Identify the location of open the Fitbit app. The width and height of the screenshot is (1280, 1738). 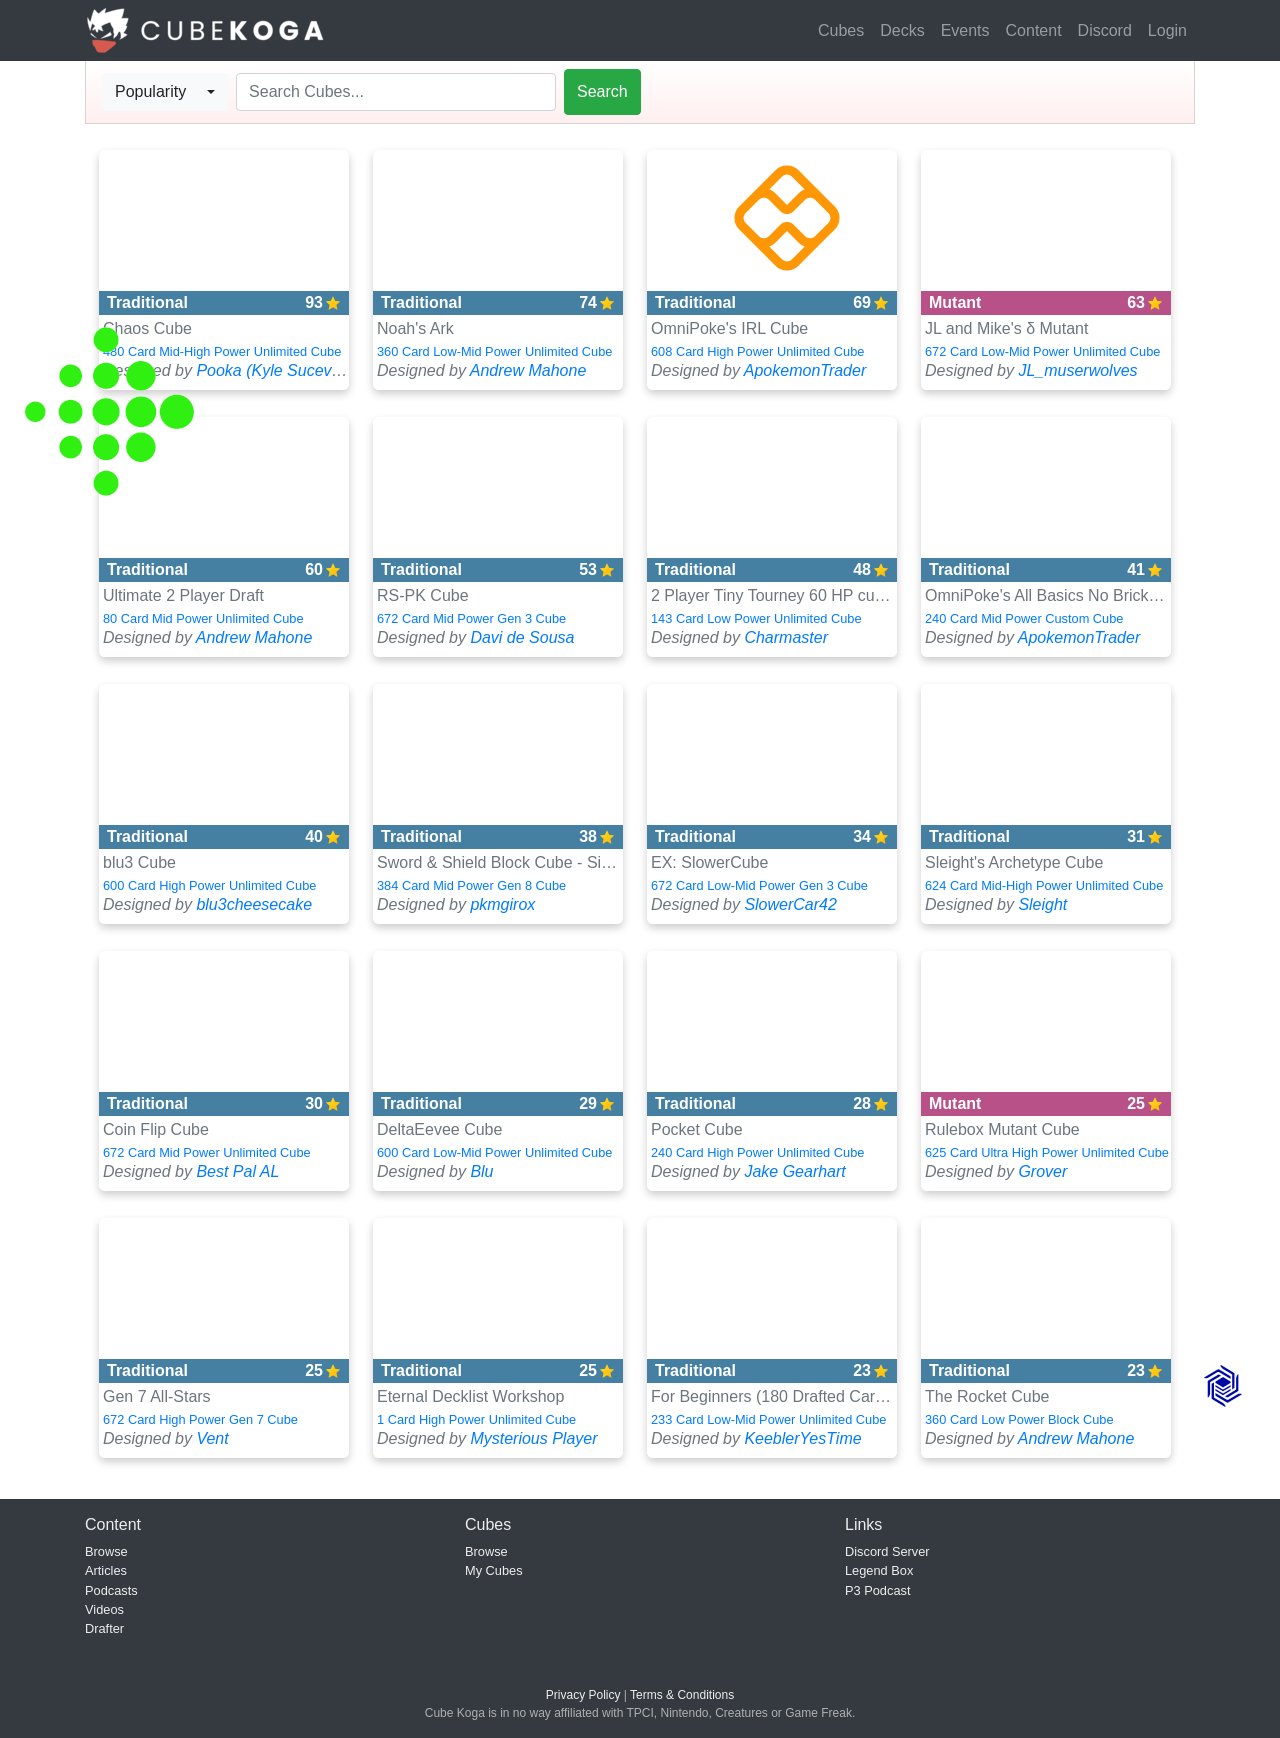
(109, 411).